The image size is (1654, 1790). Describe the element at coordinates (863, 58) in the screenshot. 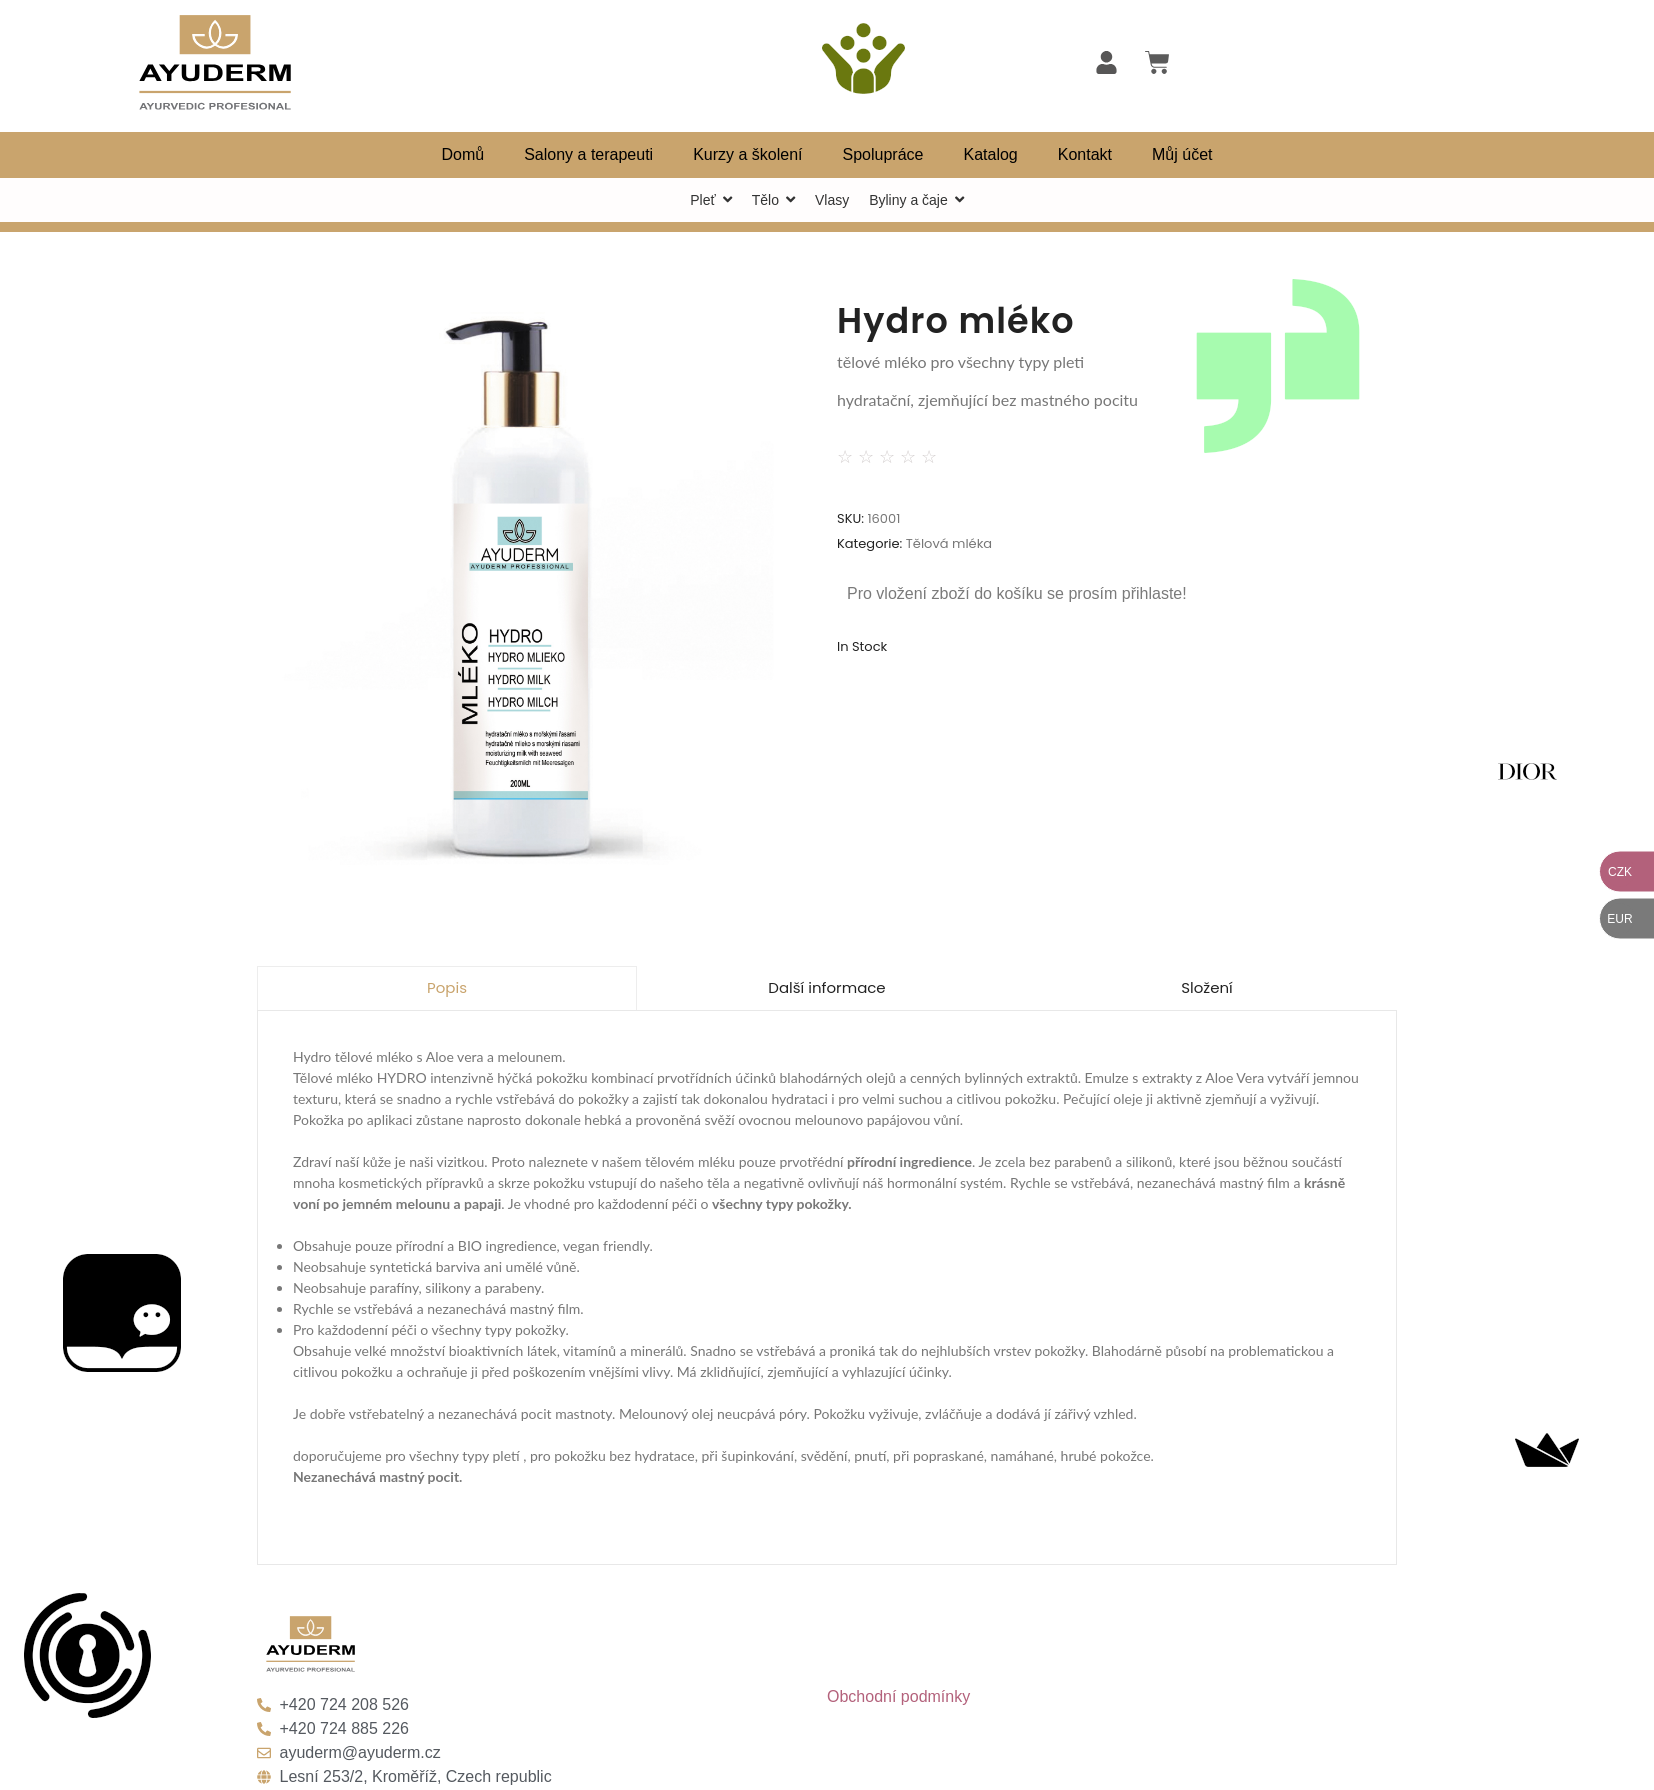

I see `open the Google Crowdsource app` at that location.